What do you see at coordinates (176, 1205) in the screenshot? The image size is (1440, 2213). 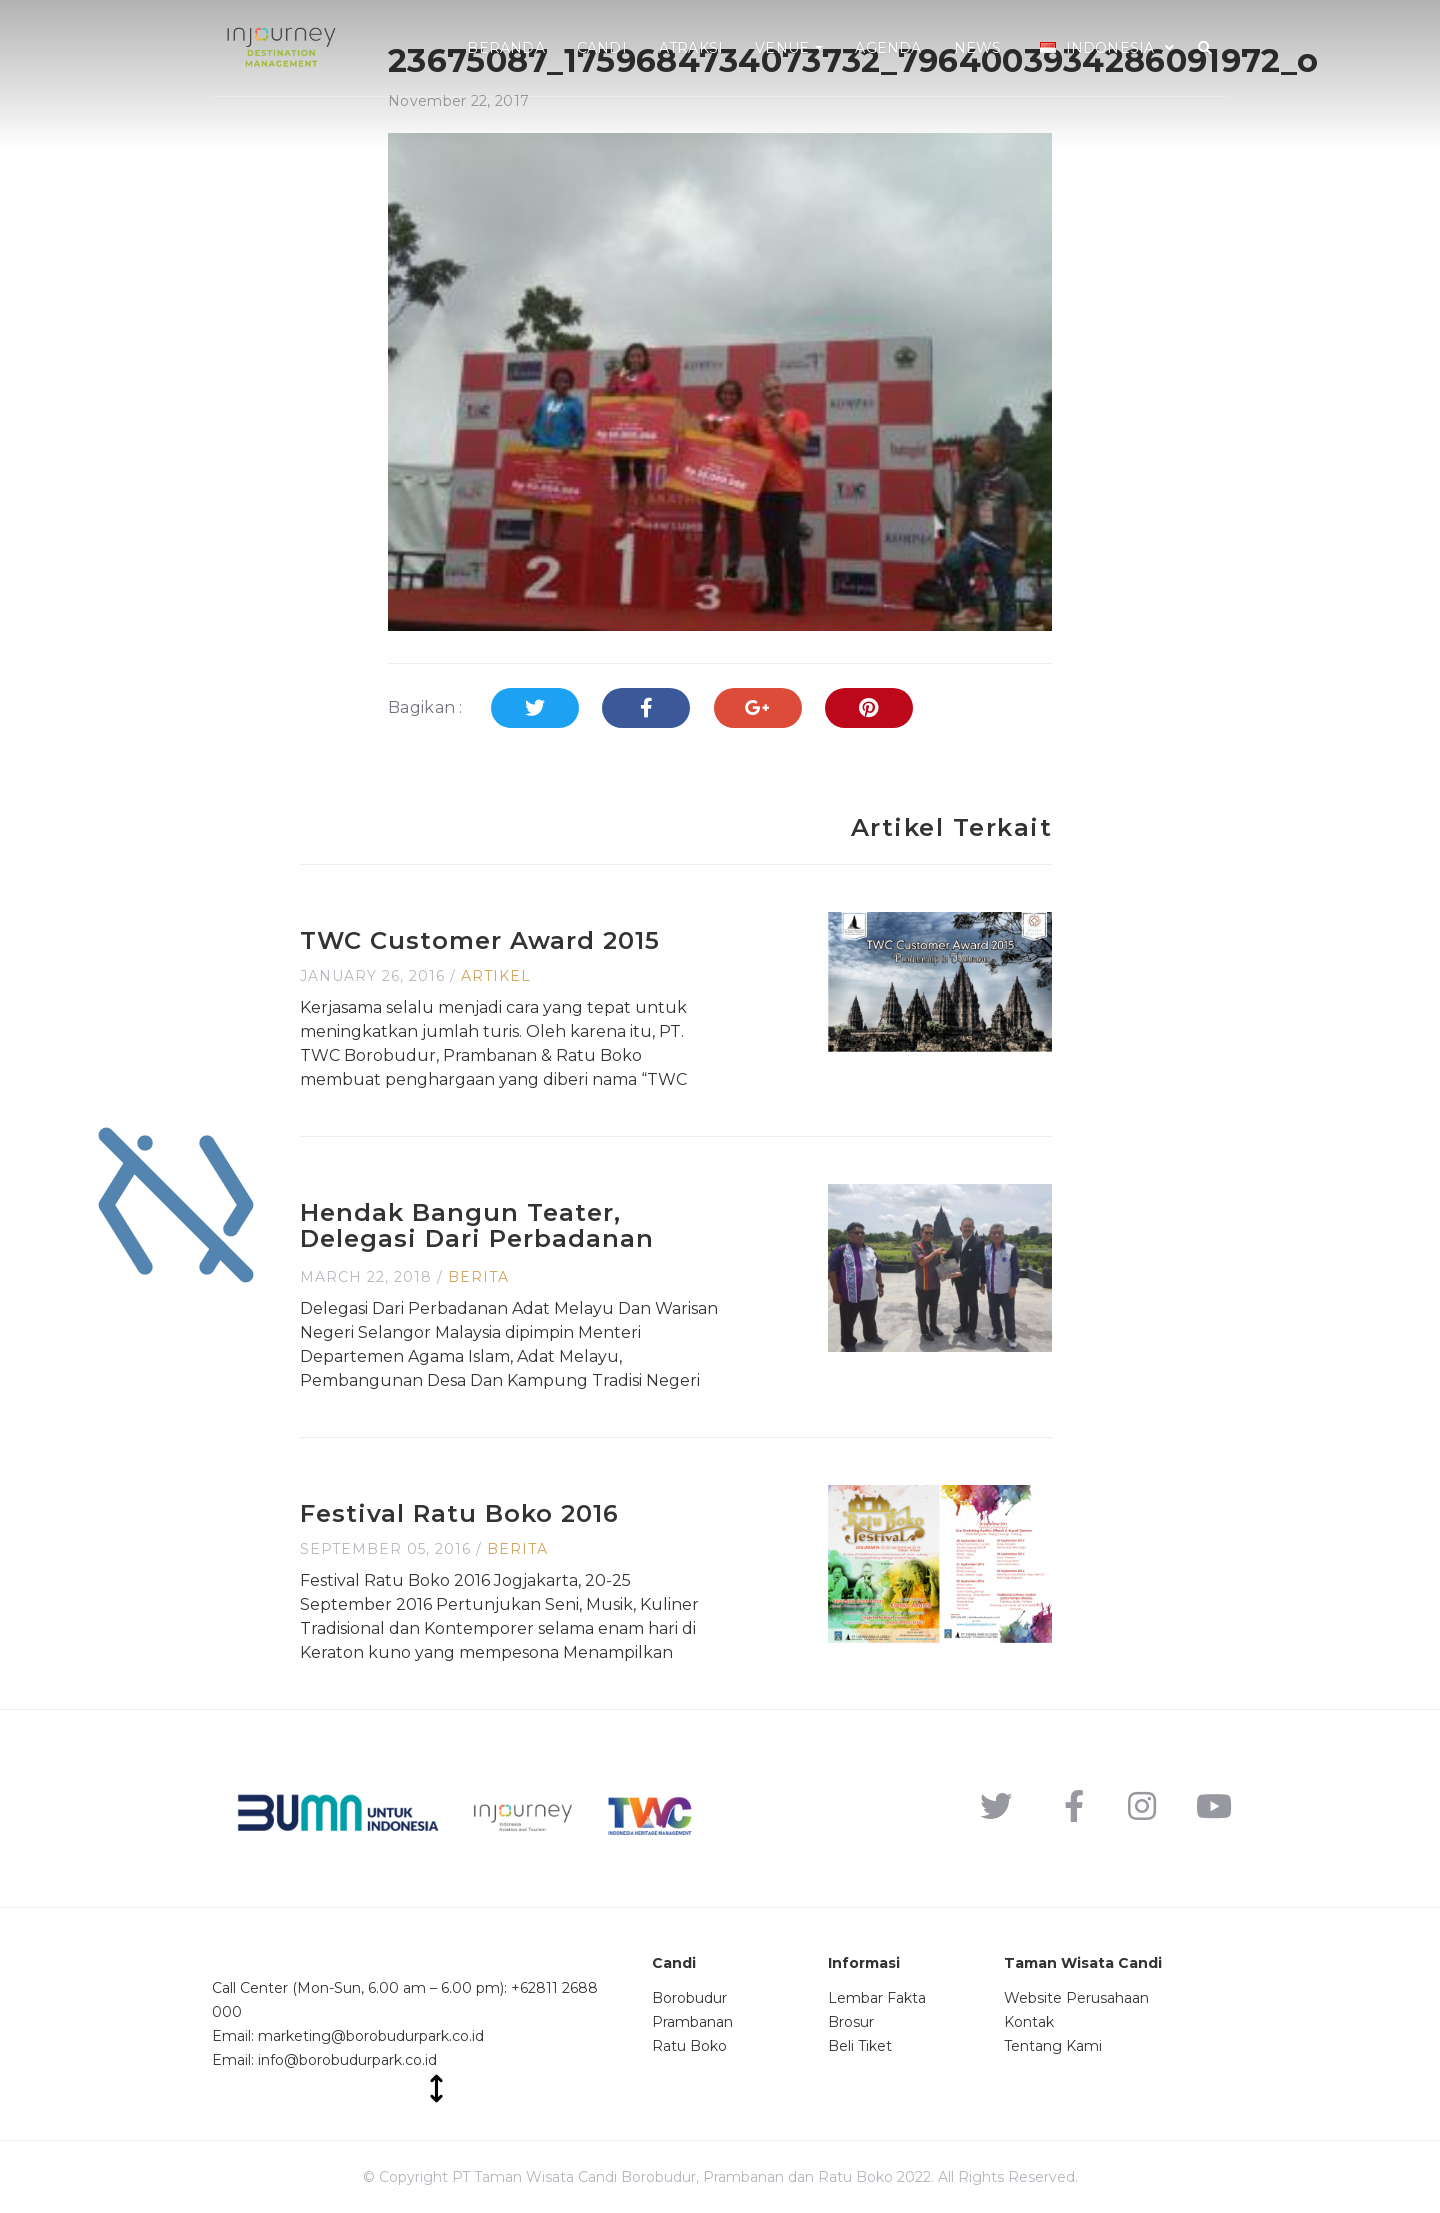 I see `disable code or markup view` at bounding box center [176, 1205].